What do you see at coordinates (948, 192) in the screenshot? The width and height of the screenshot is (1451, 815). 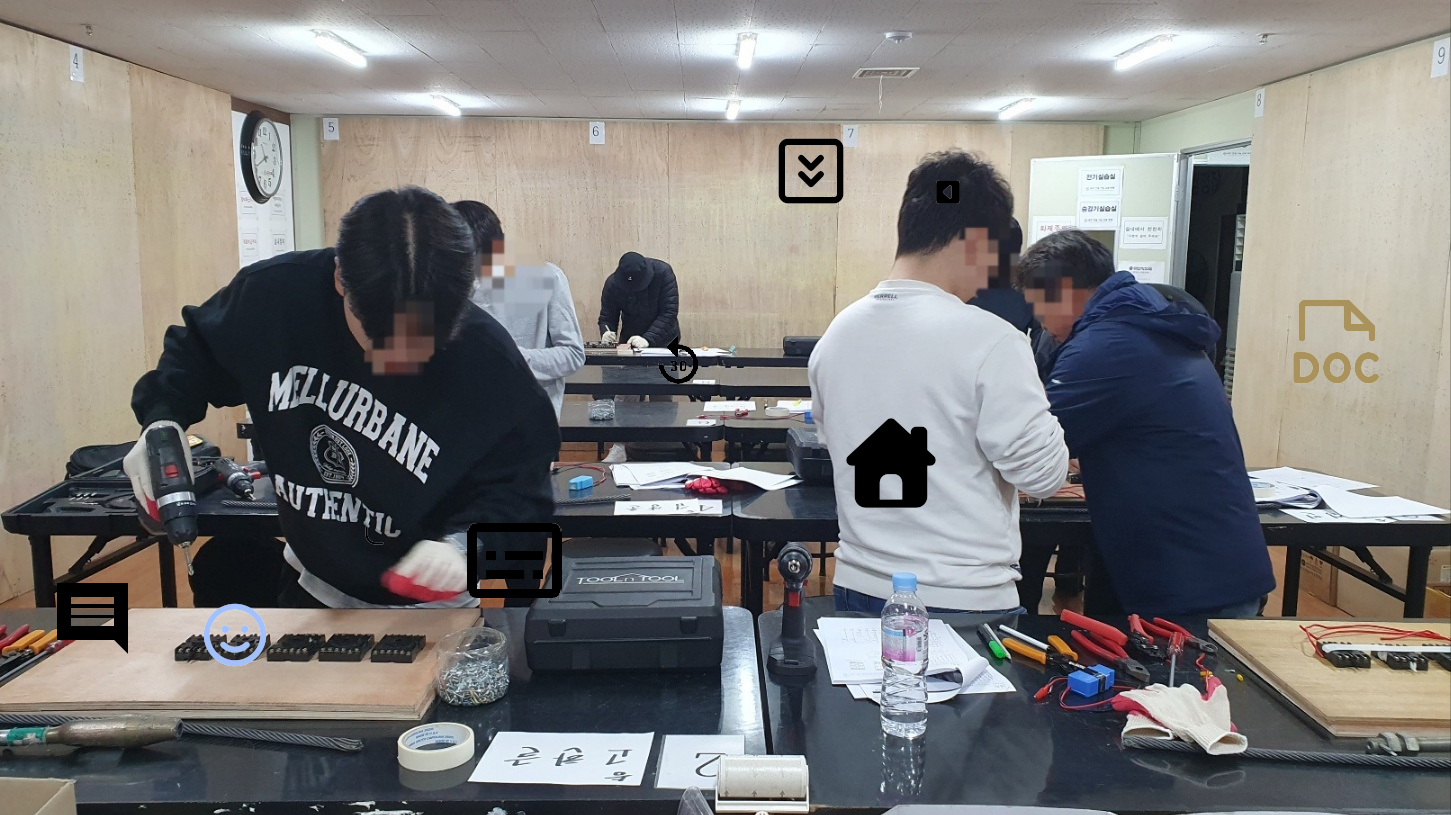 I see `navigate to the previous item or screen` at bounding box center [948, 192].